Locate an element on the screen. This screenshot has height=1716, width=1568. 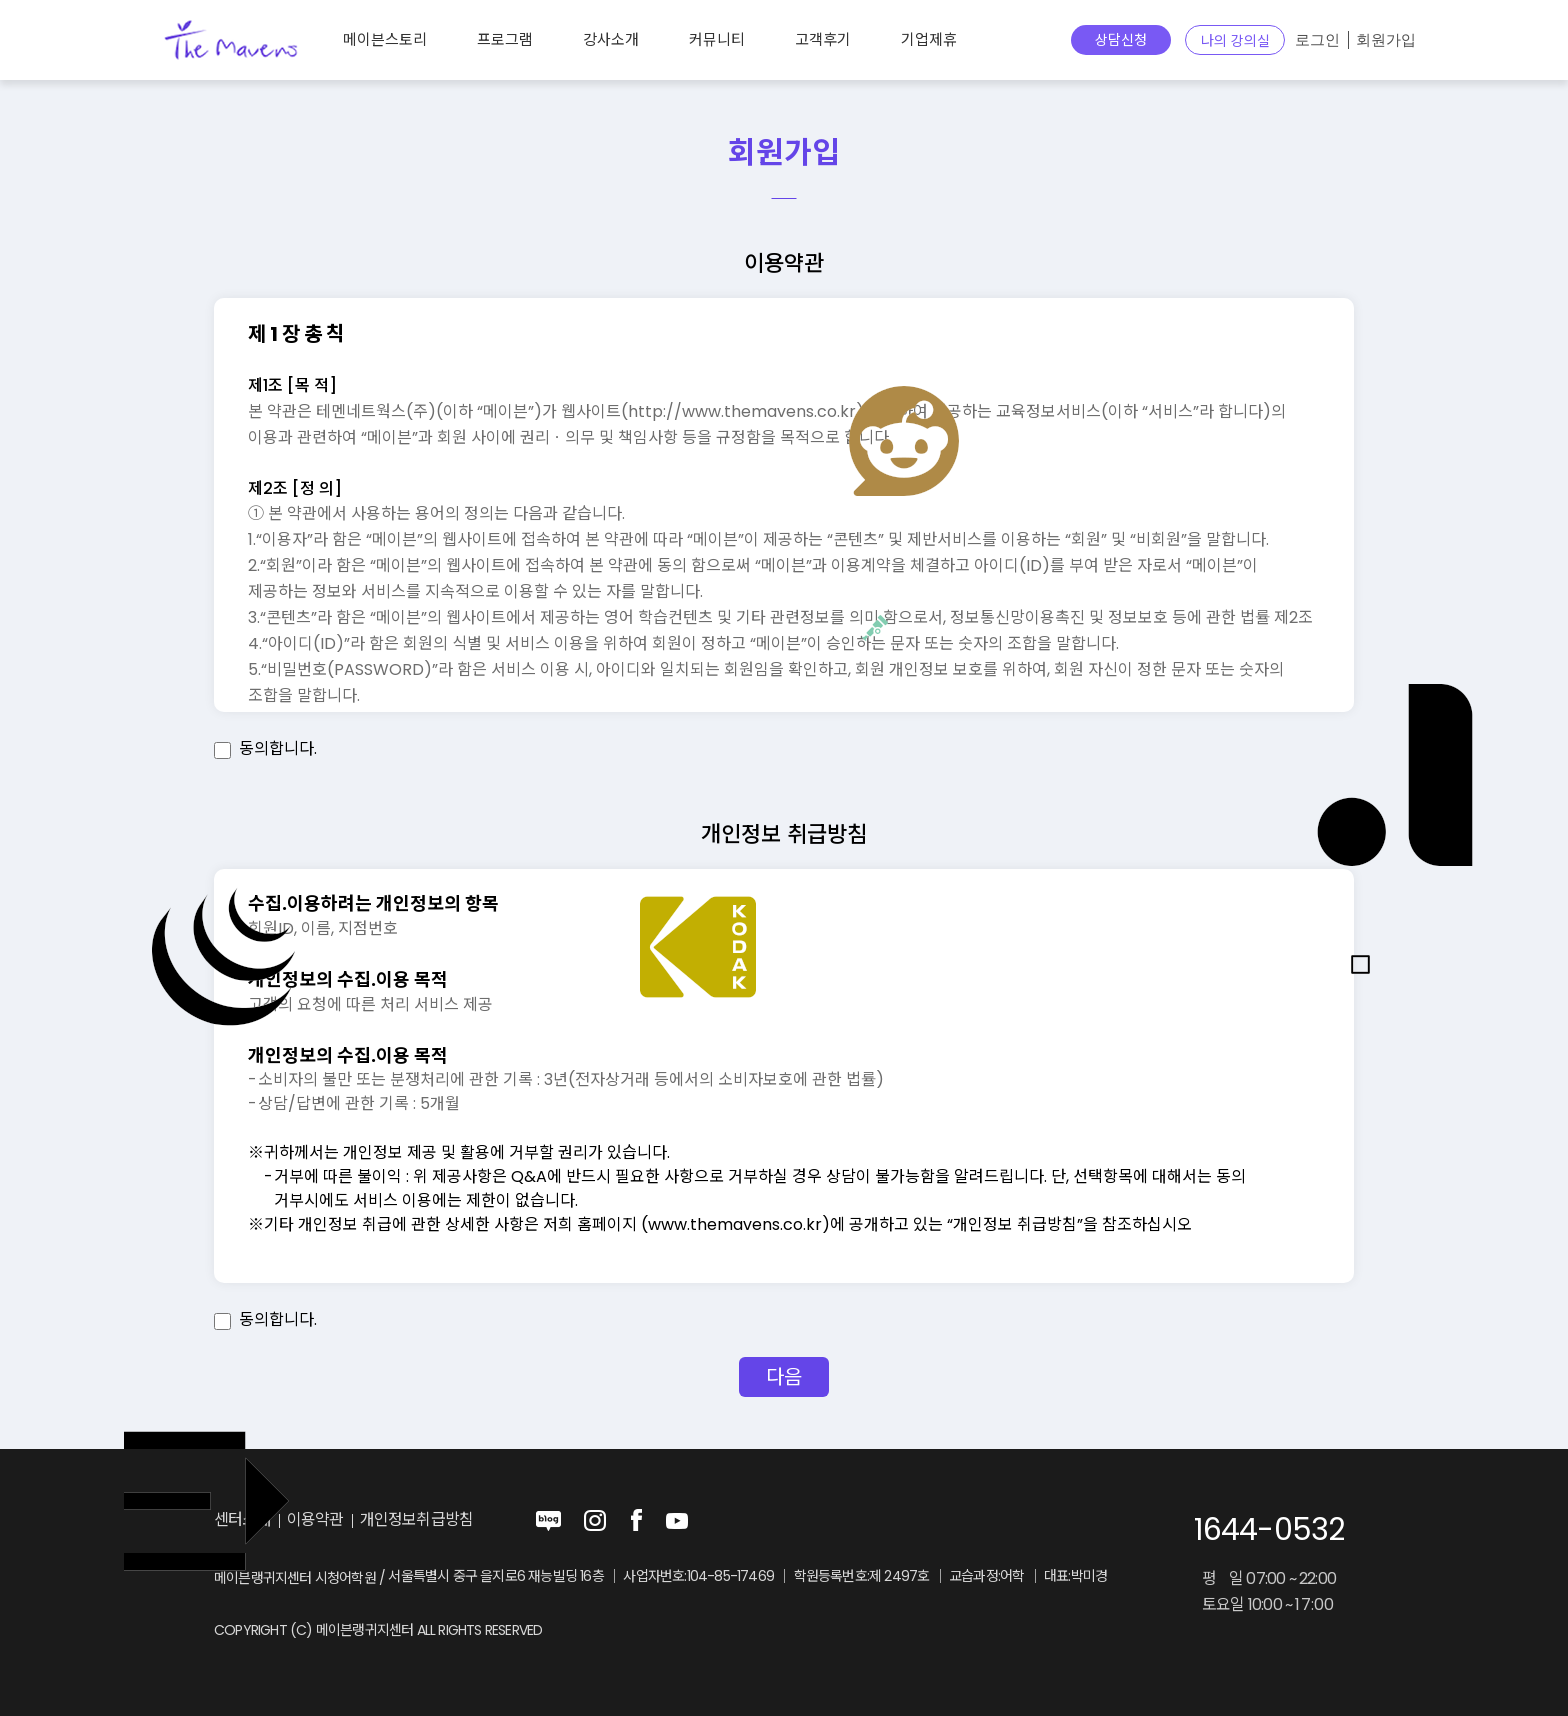
jQuery JavaScript library logo is located at coordinates (223, 956).